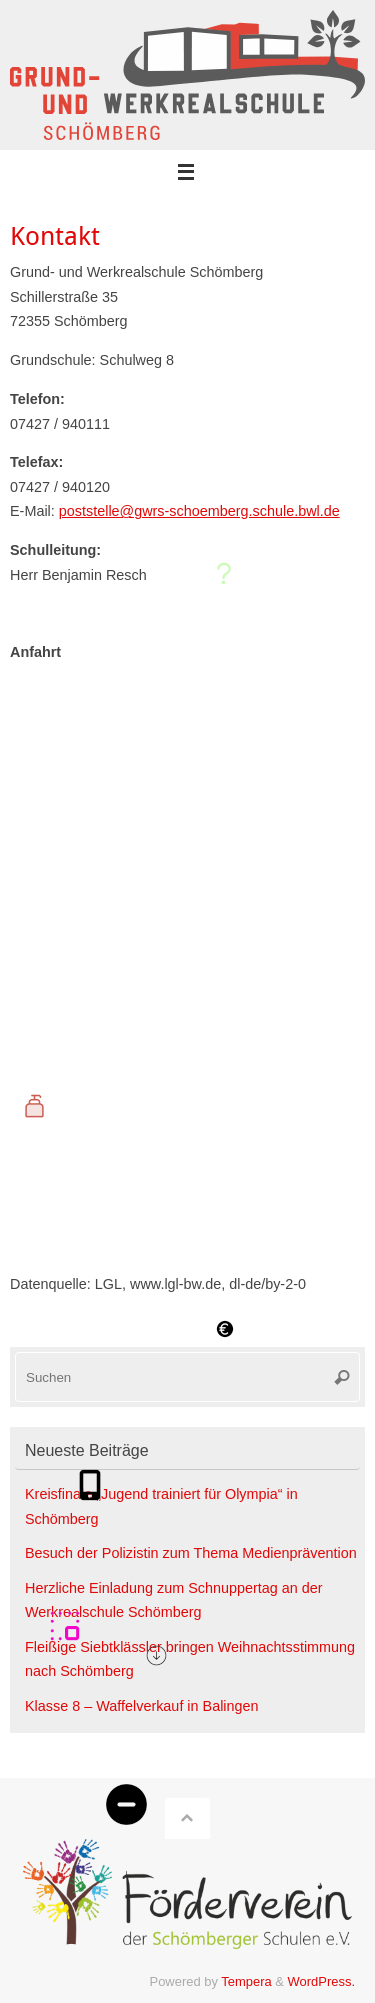 Image resolution: width=375 pixels, height=2003 pixels. What do you see at coordinates (225, 1329) in the screenshot?
I see `view euro currency or pricing` at bounding box center [225, 1329].